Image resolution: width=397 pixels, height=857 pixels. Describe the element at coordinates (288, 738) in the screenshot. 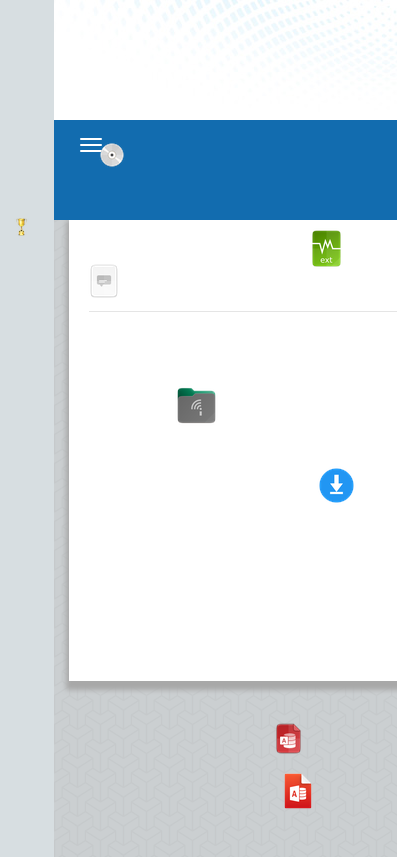

I see `microsoft access database file` at that location.